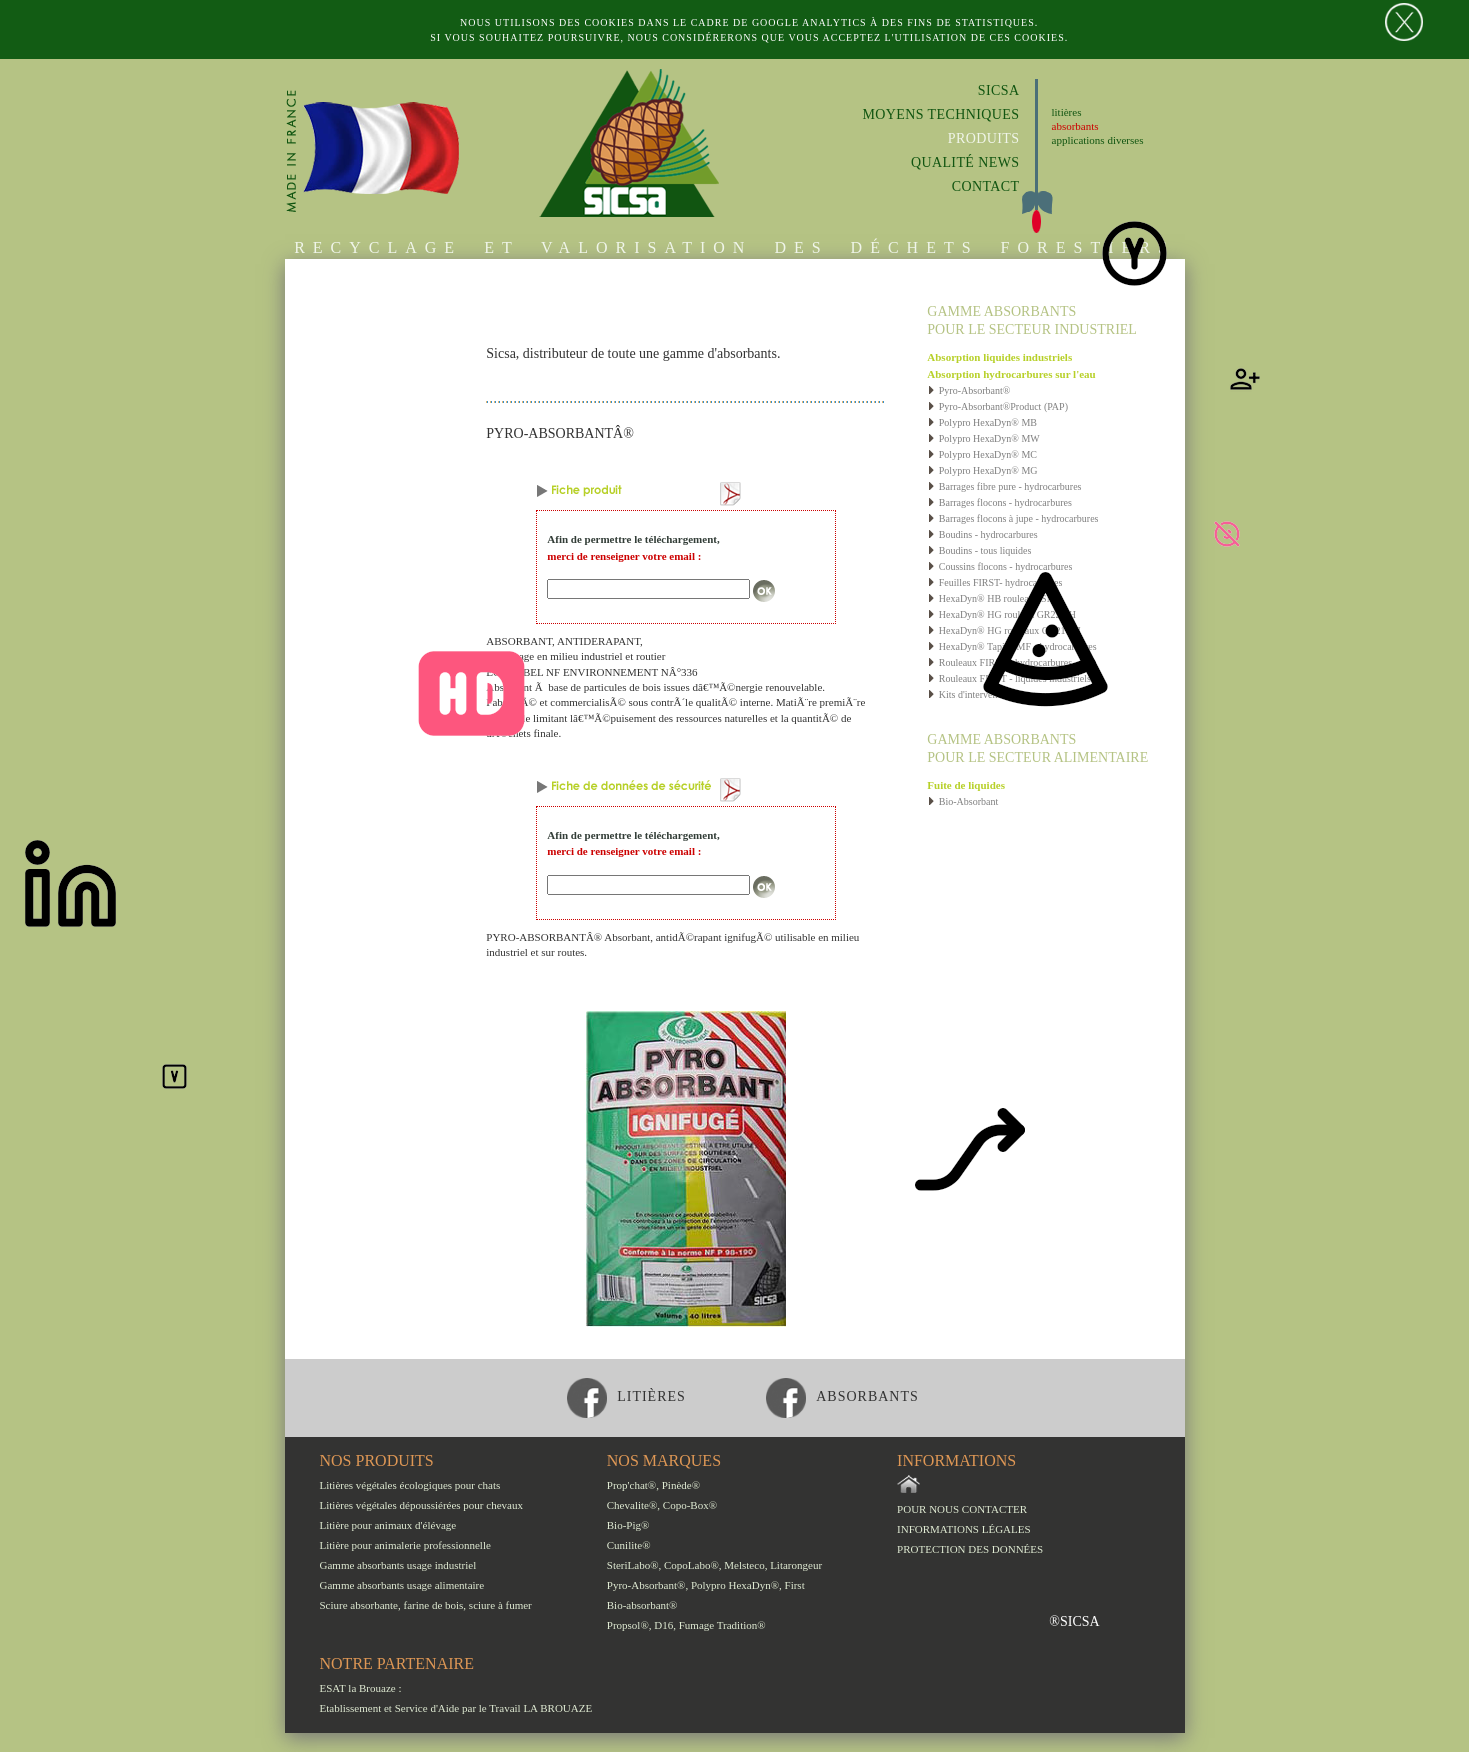 This screenshot has width=1469, height=1752. Describe the element at coordinates (1134, 253) in the screenshot. I see `indicates items or options starting with letter Y` at that location.